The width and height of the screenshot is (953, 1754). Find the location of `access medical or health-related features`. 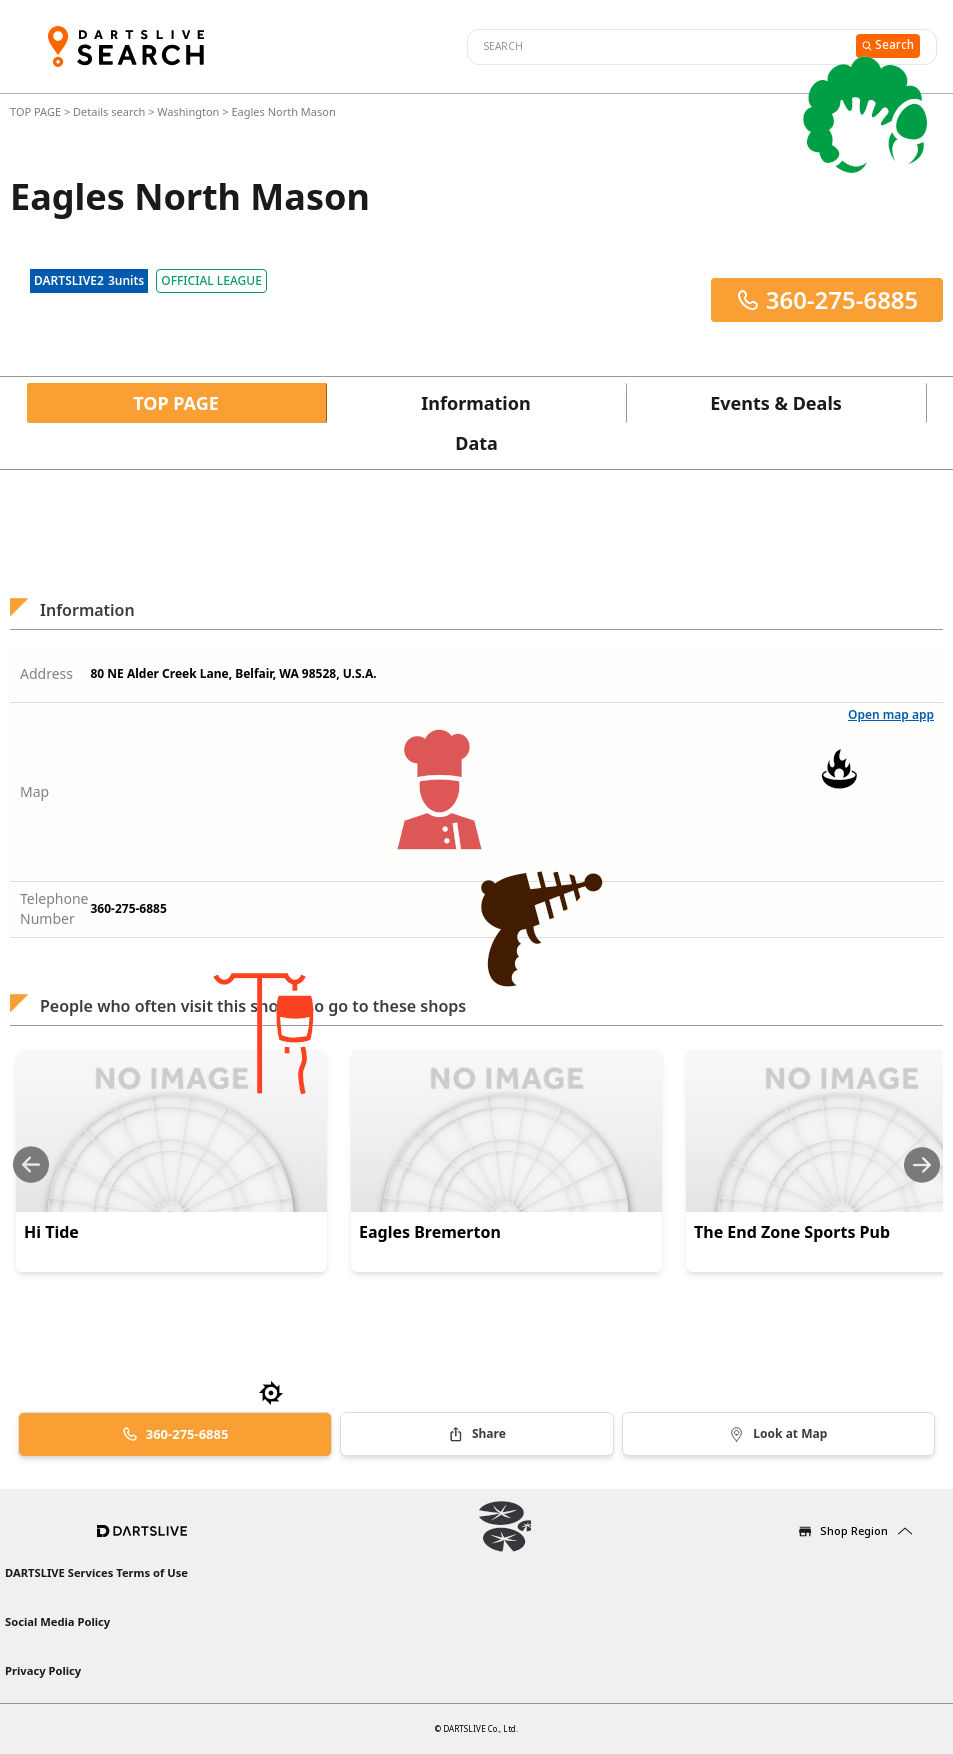

access medical or health-related features is located at coordinates (269, 1028).